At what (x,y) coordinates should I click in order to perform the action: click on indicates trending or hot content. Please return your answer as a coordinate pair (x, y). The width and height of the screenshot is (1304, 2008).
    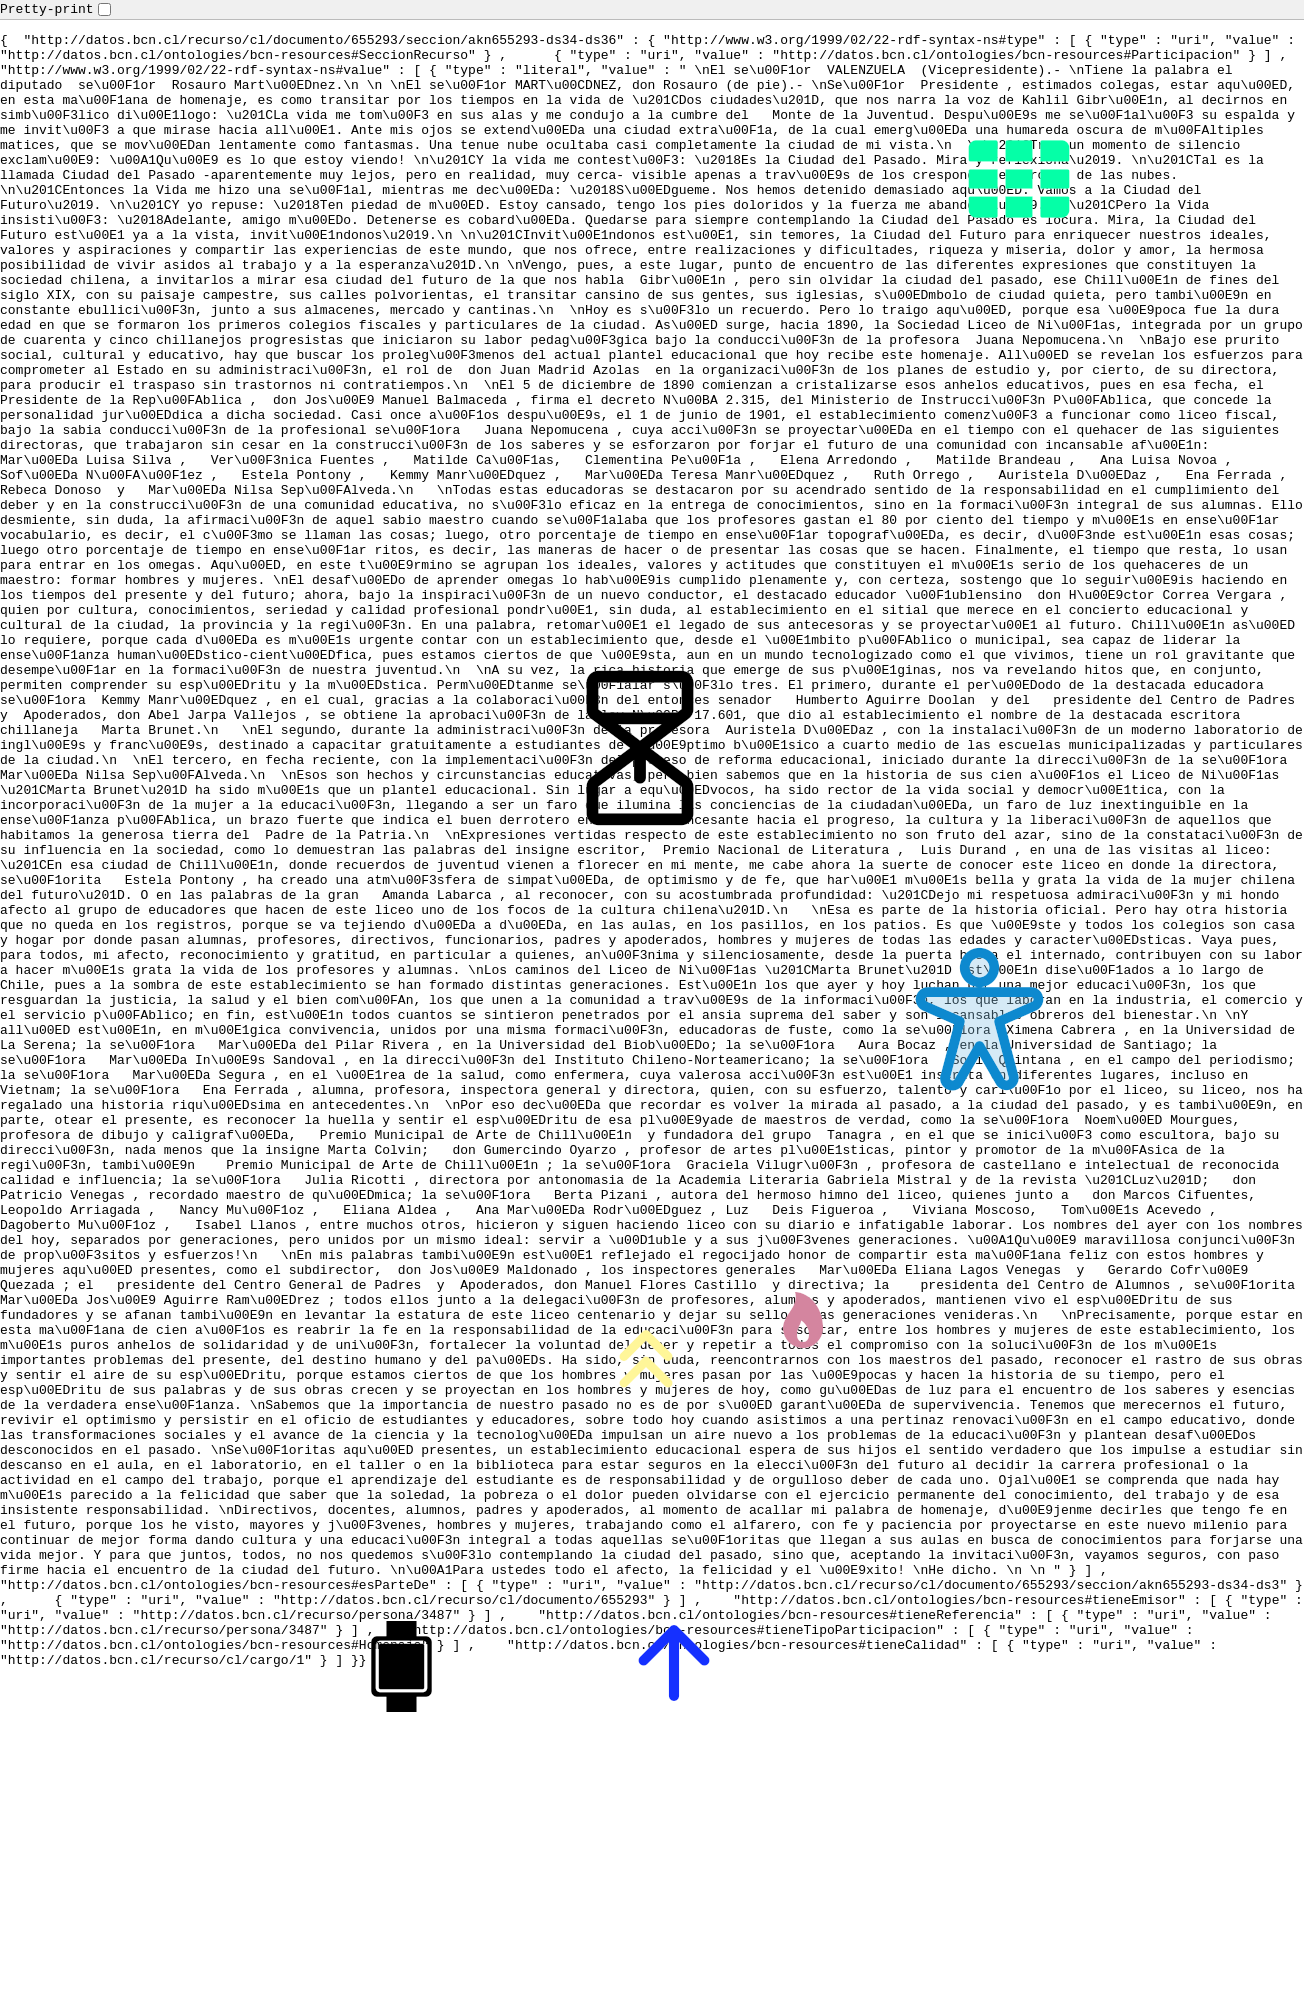
    Looking at the image, I should click on (803, 1320).